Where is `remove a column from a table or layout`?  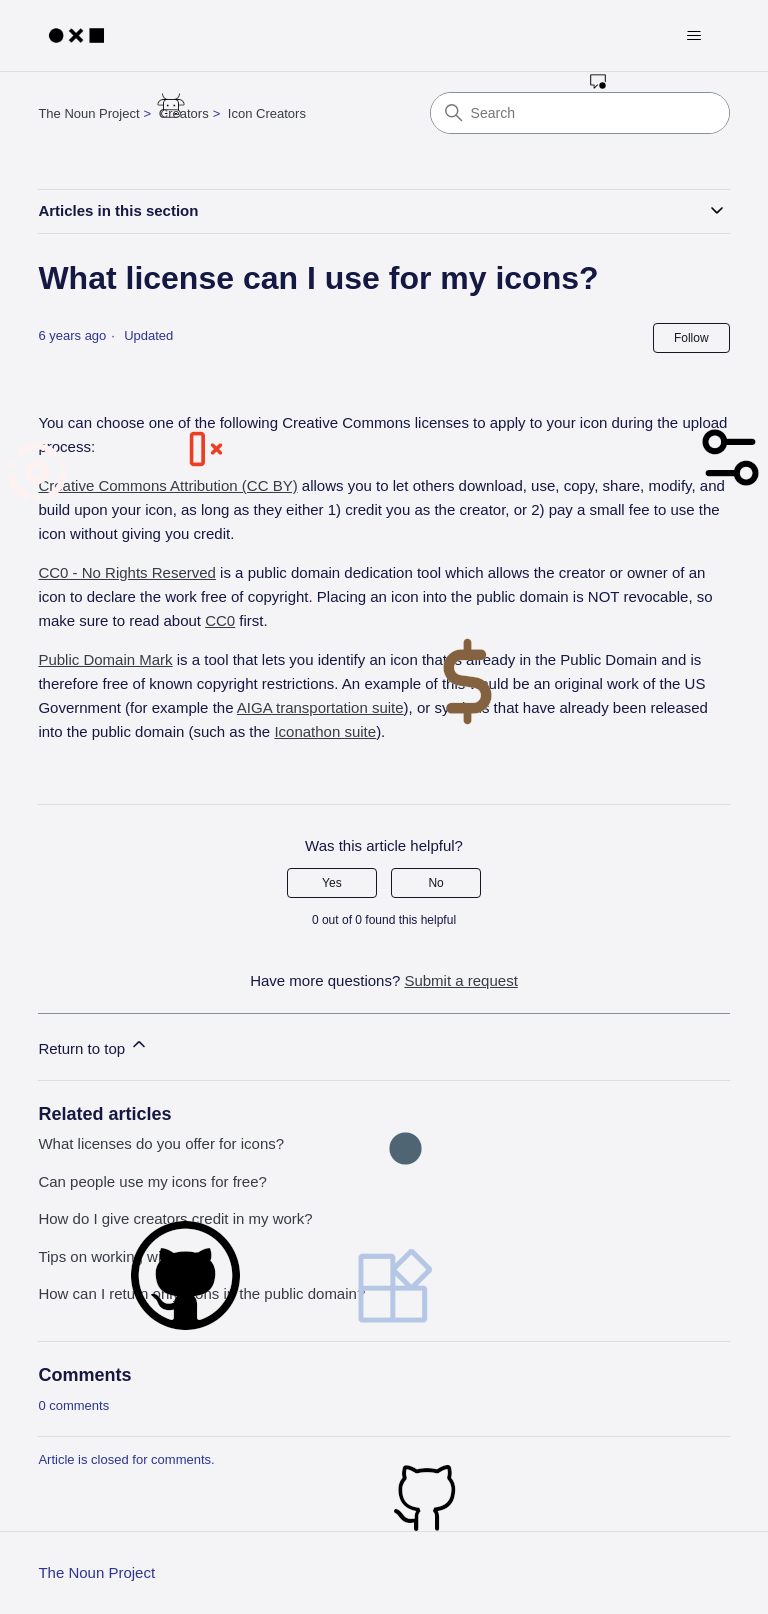 remove a column from a table or layout is located at coordinates (205, 449).